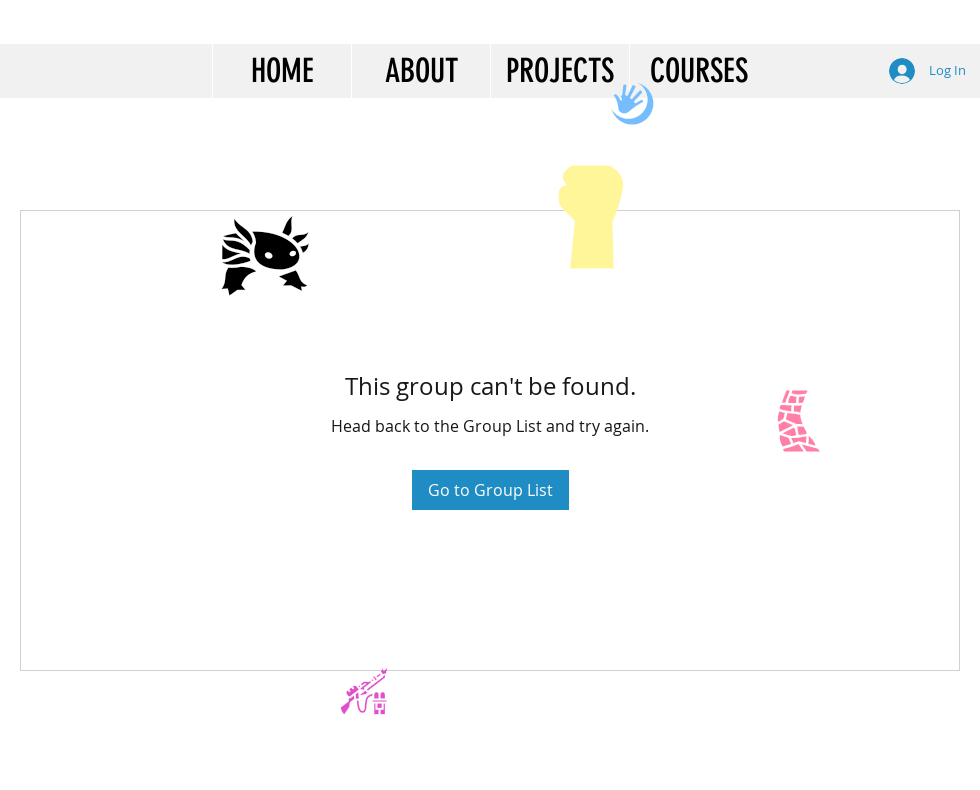 The image size is (980, 790). What do you see at coordinates (265, 252) in the screenshot?
I see `axolotl character or mascot icon` at bounding box center [265, 252].